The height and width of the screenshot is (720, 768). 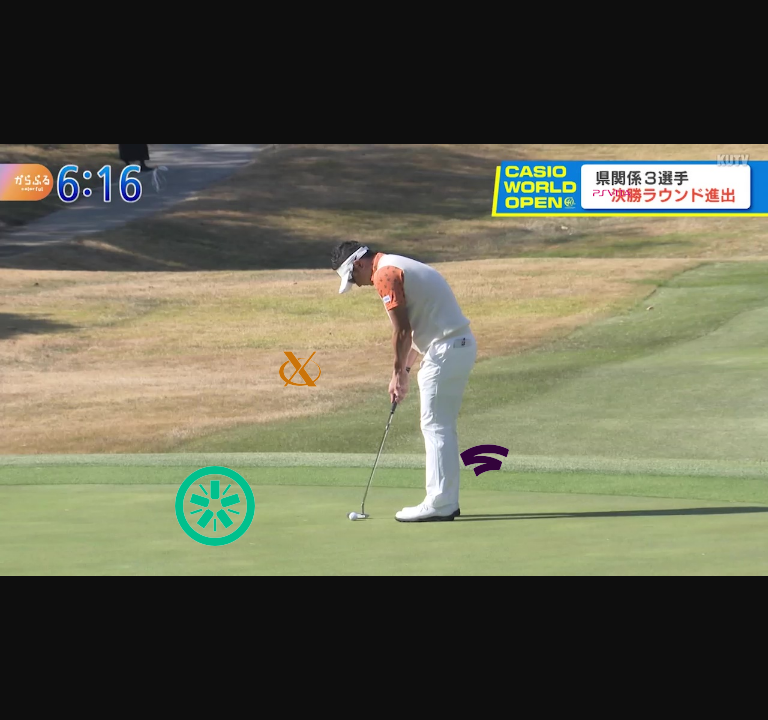 I want to click on link to X.Org Foundation website, so click(x=300, y=369).